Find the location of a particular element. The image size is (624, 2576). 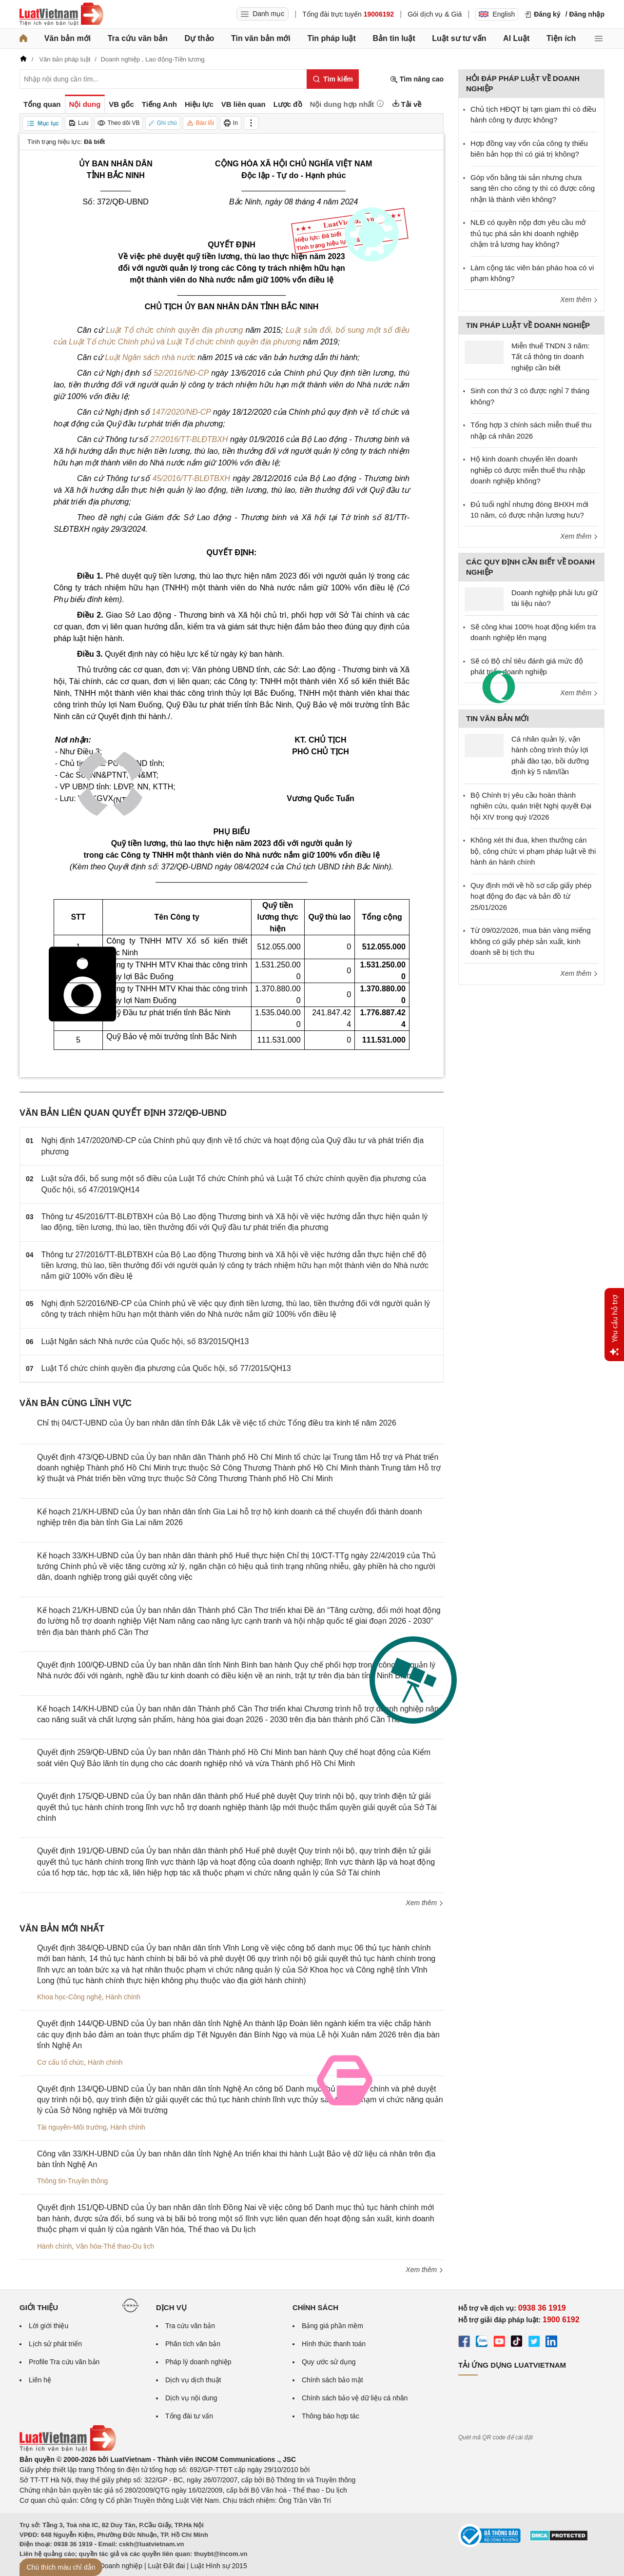

WPExplorer logo - a WordPress themes and resources website is located at coordinates (413, 1680).